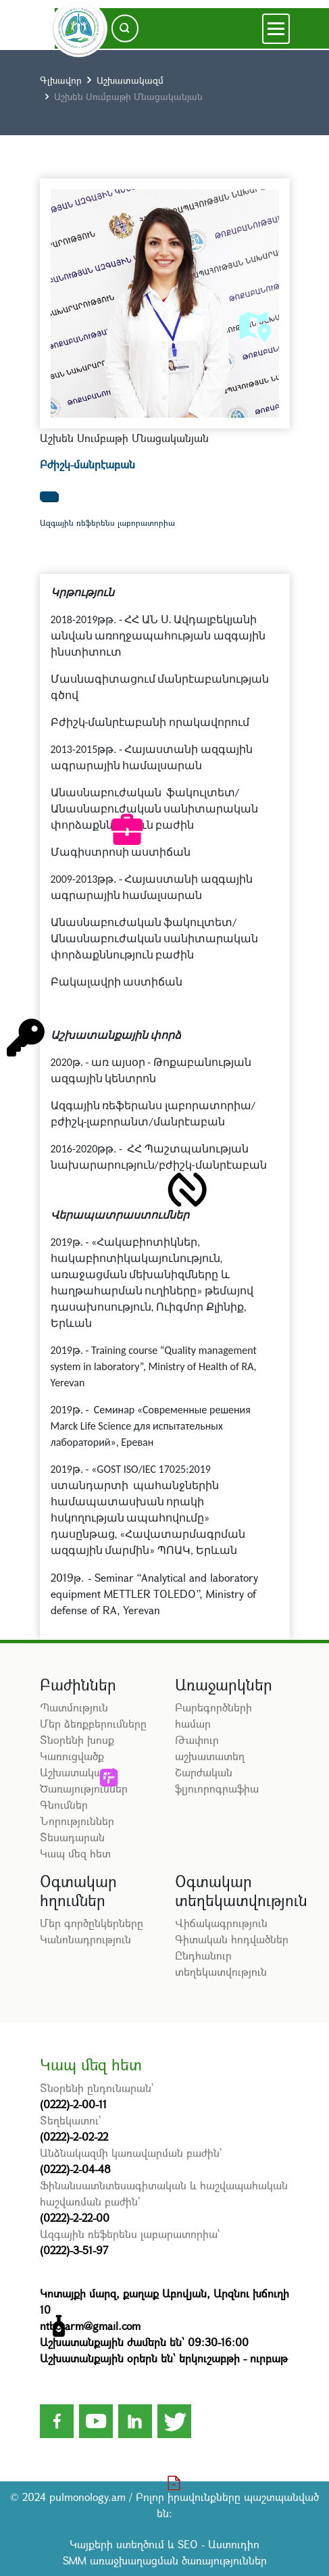  I want to click on remove a file from selection, so click(174, 2483).